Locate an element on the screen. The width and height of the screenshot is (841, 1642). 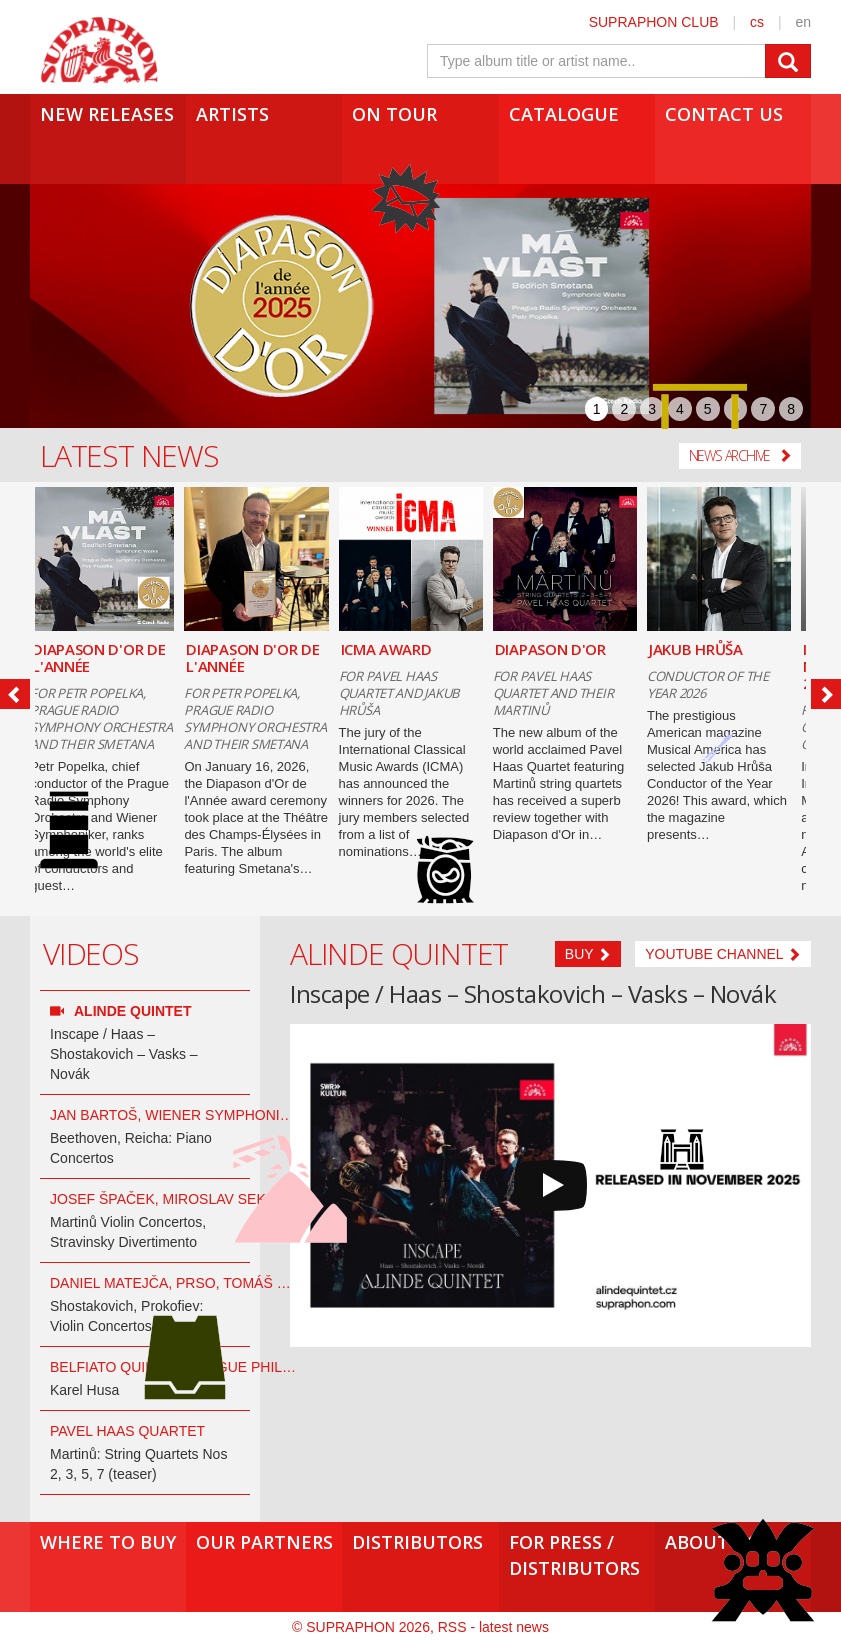
set player spawn point is located at coordinates (69, 830).